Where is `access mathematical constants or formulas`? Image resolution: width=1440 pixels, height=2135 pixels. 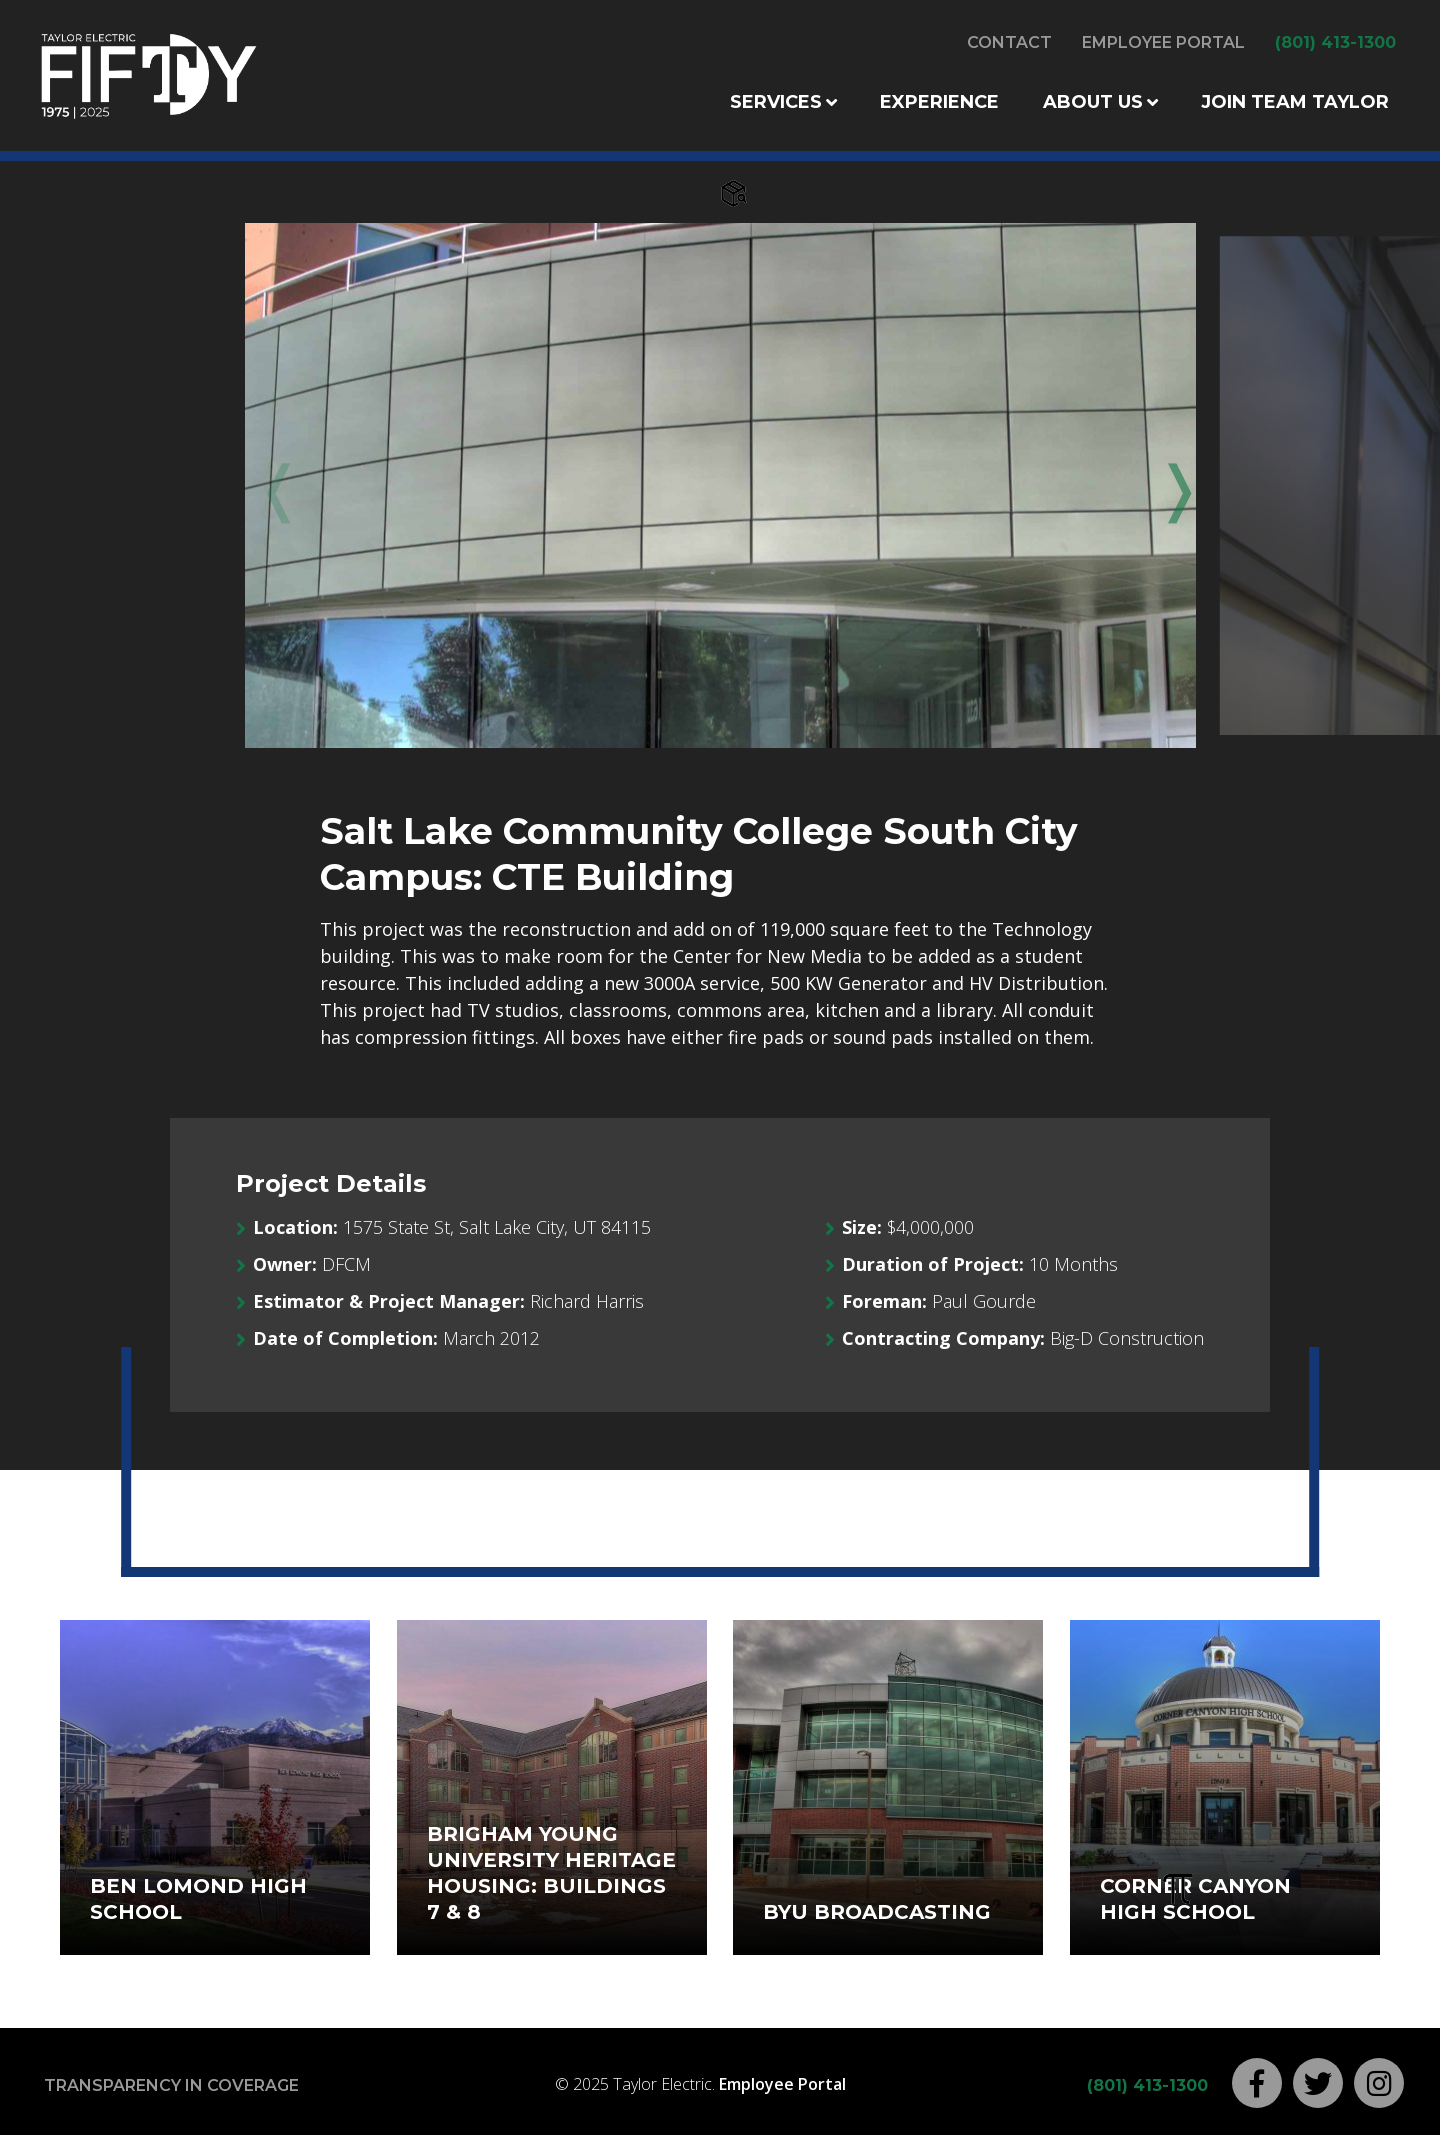 access mathematical constants or formulas is located at coordinates (1178, 1889).